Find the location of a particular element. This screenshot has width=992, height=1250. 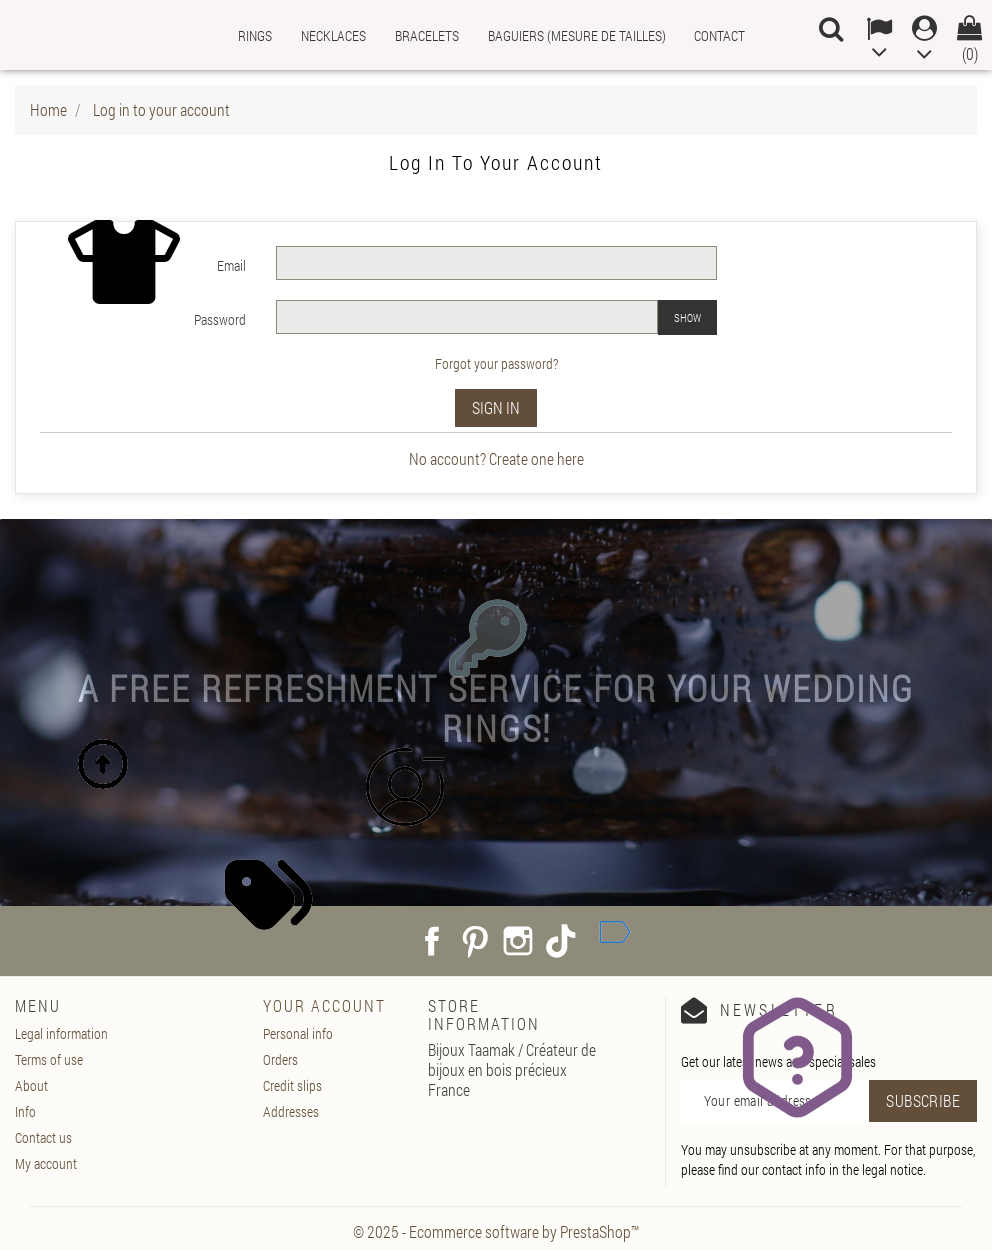

manage tags or labels is located at coordinates (268, 890).